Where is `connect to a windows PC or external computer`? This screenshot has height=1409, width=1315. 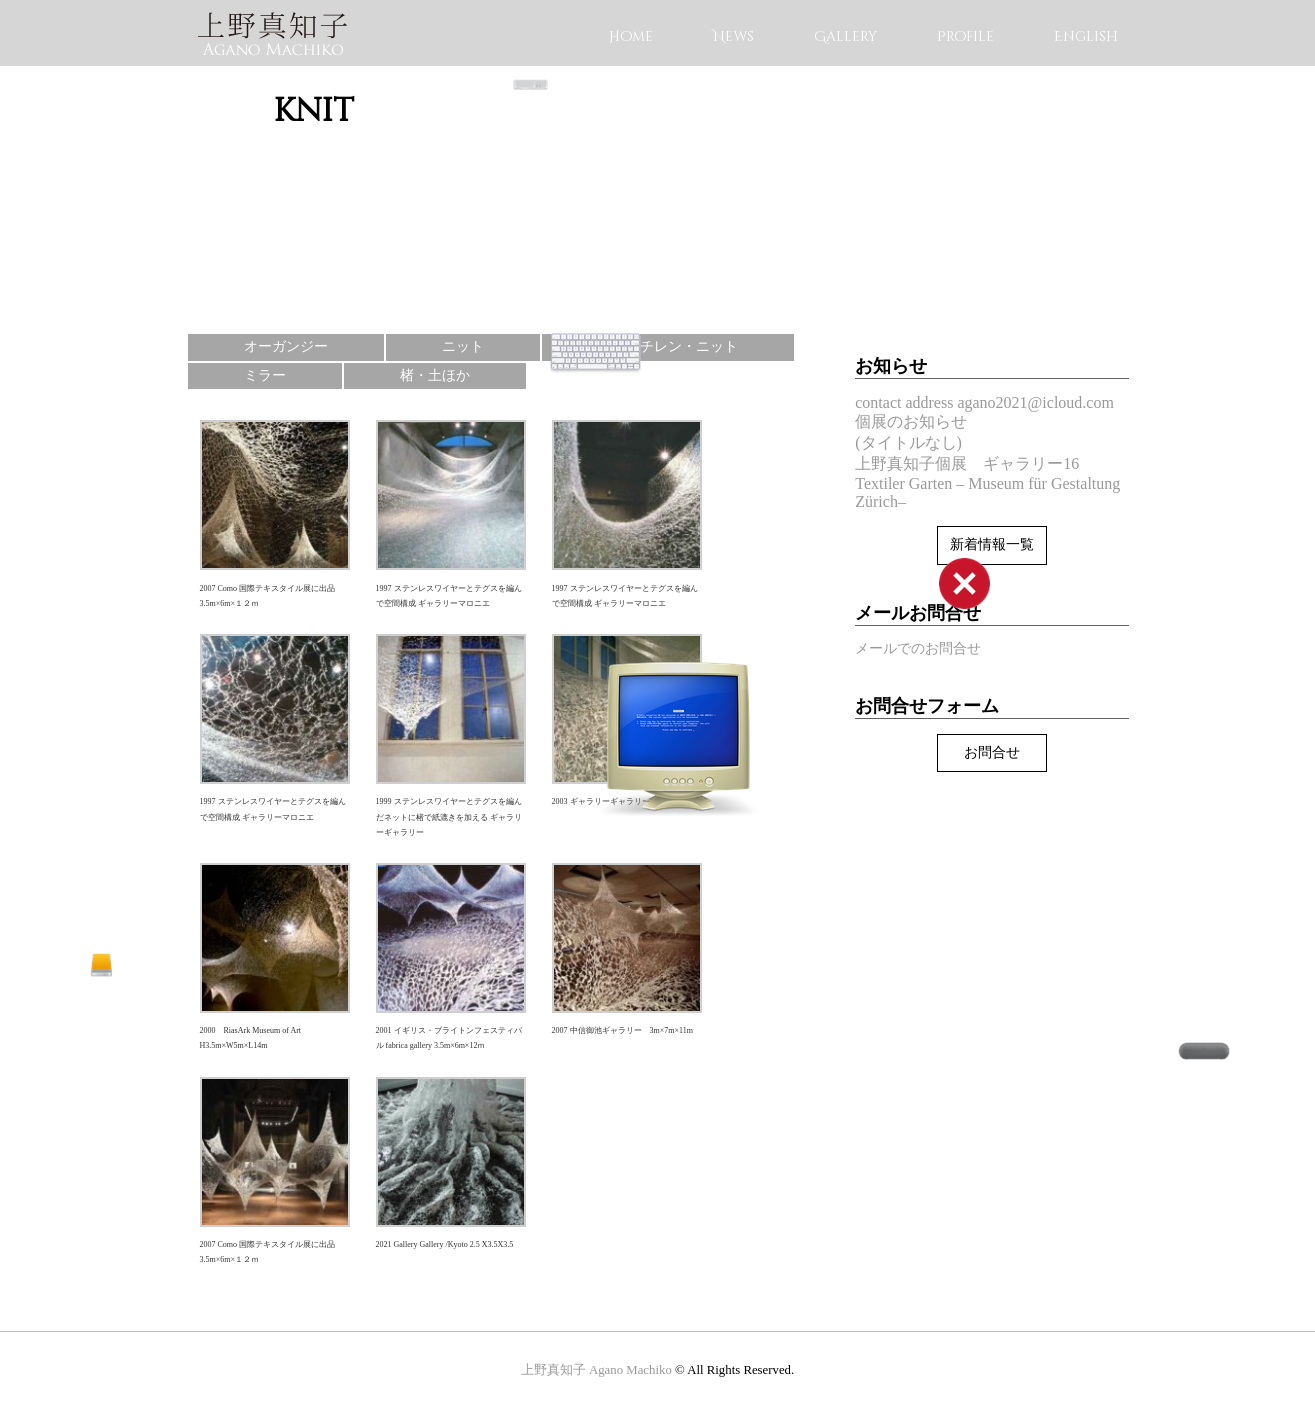
connect to a windows PC or external computer is located at coordinates (678, 734).